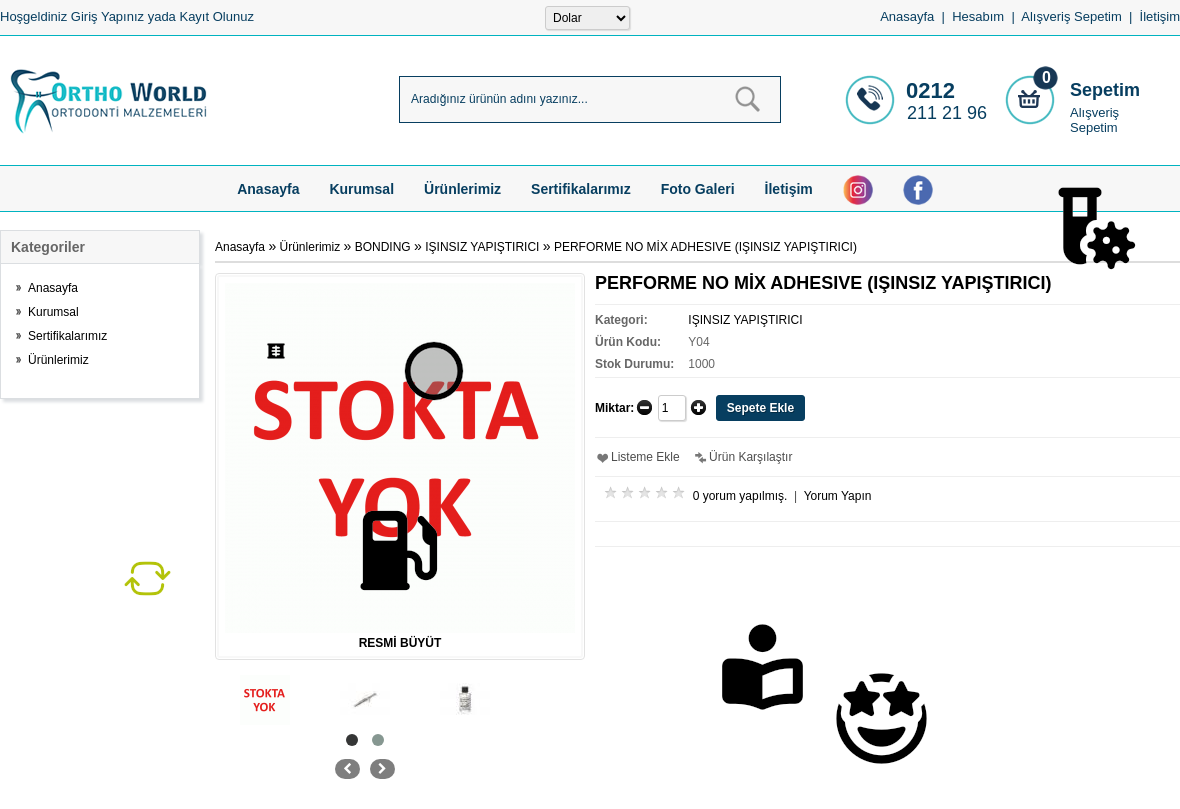 Image resolution: width=1180 pixels, height=809 pixels. Describe the element at coordinates (1092, 226) in the screenshot. I see `view virus or pathogen test results` at that location.